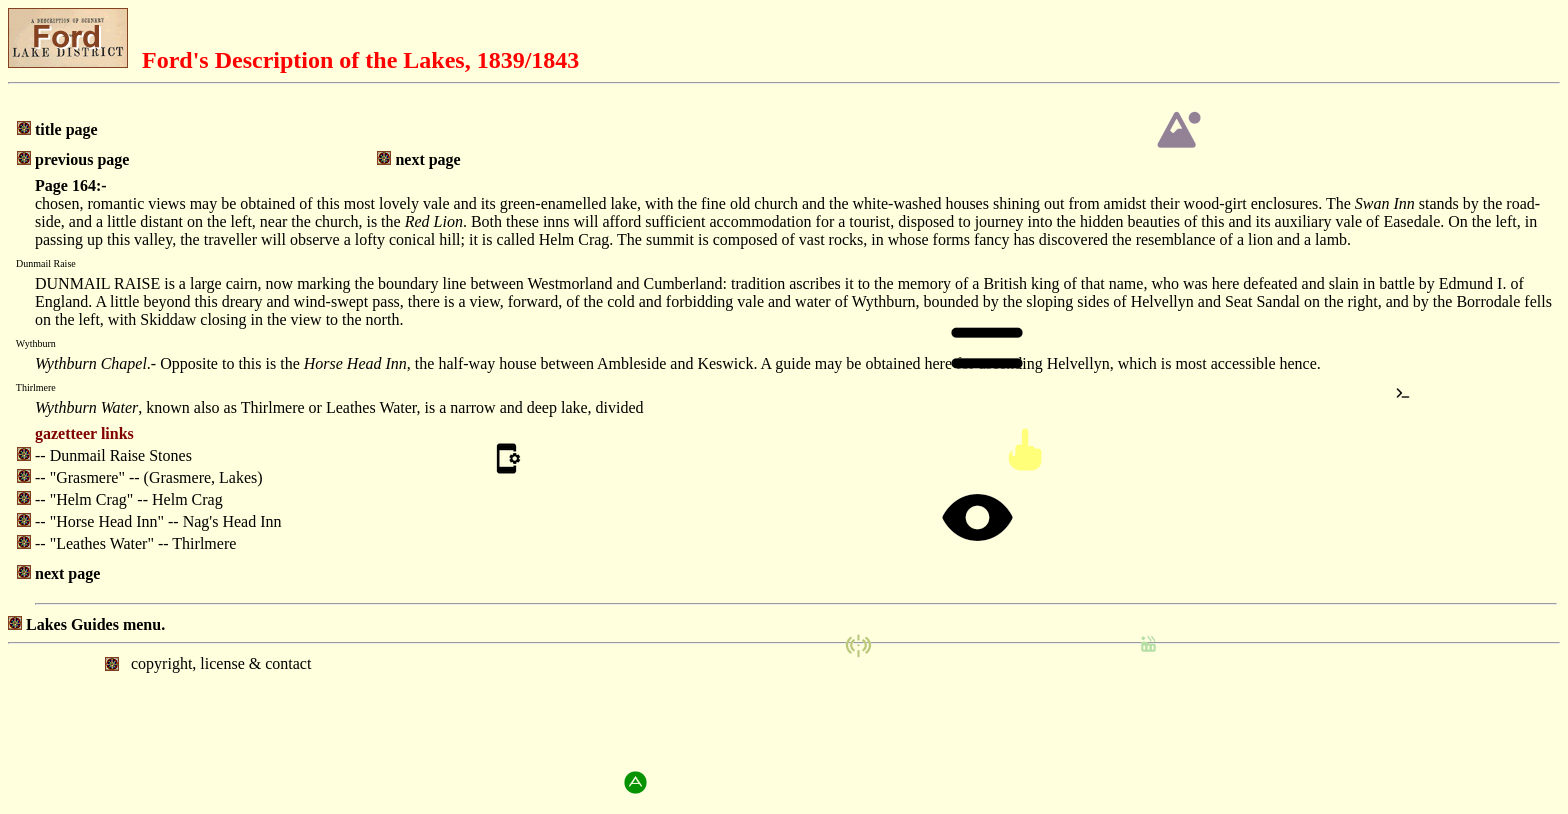  I want to click on view spa or hot tub amenities, so click(1148, 643).